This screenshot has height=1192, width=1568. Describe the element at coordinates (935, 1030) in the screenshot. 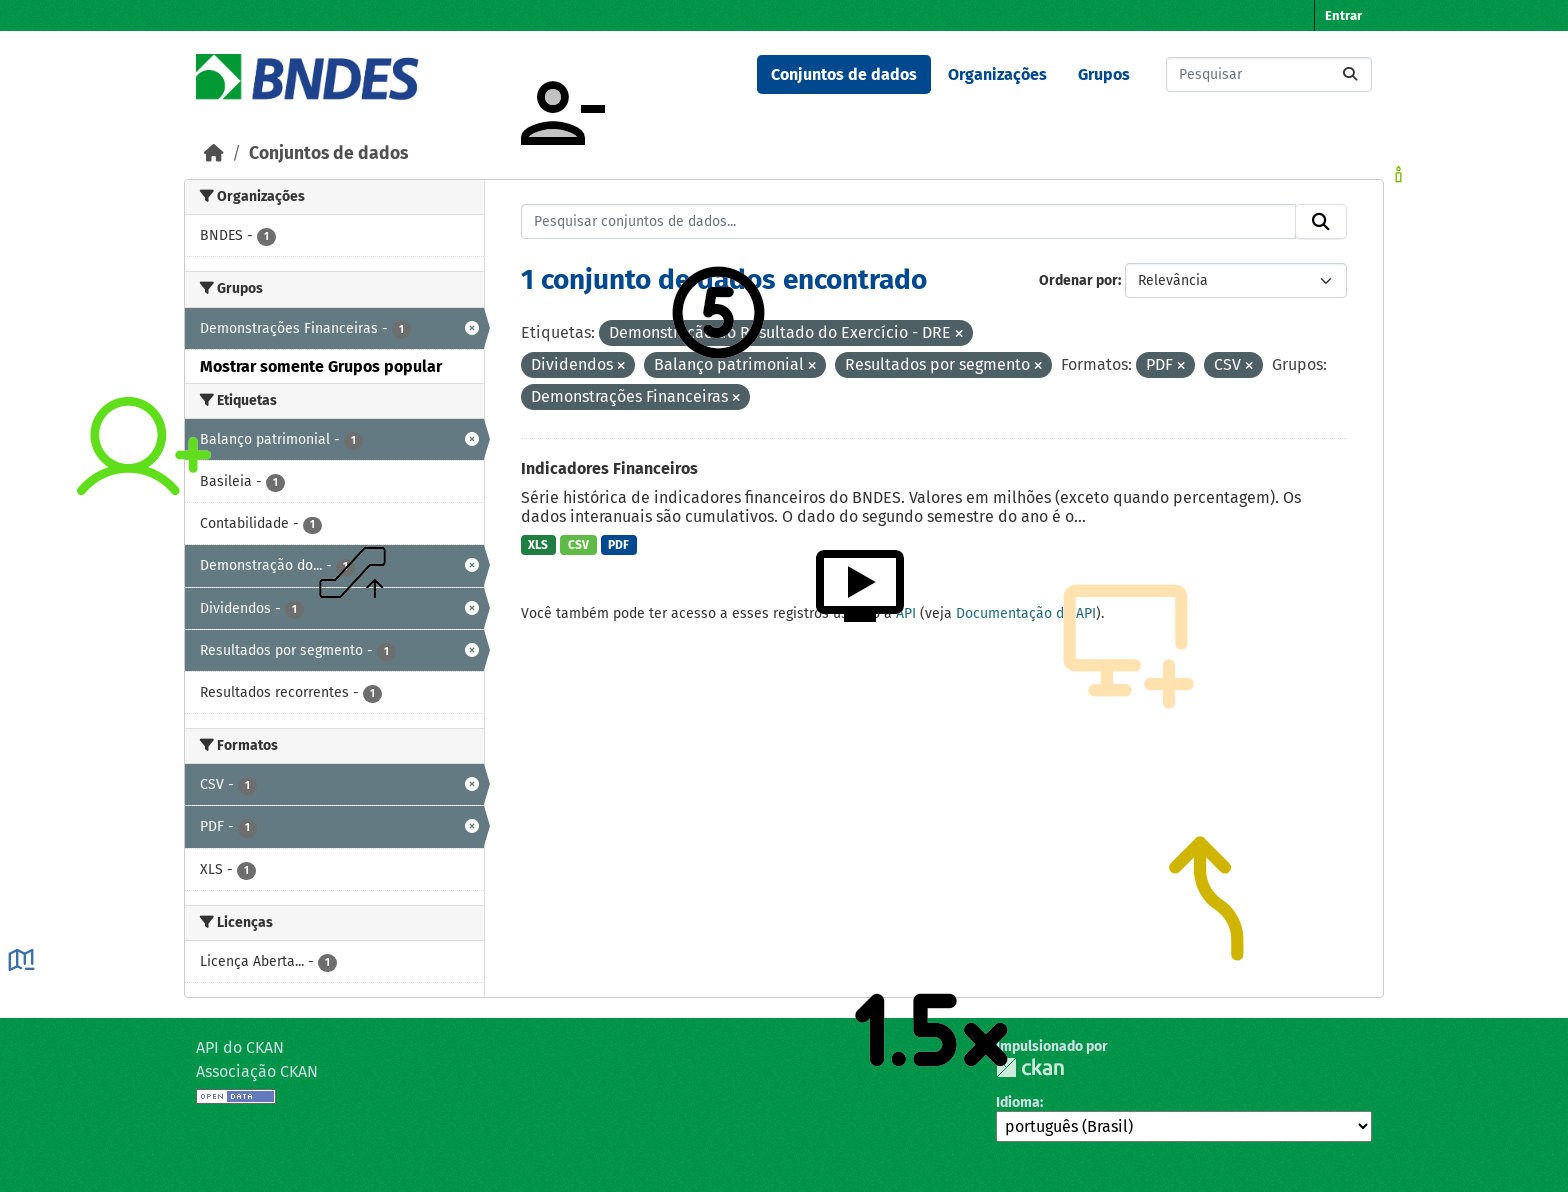

I see `set playback speed to 1.5x` at that location.